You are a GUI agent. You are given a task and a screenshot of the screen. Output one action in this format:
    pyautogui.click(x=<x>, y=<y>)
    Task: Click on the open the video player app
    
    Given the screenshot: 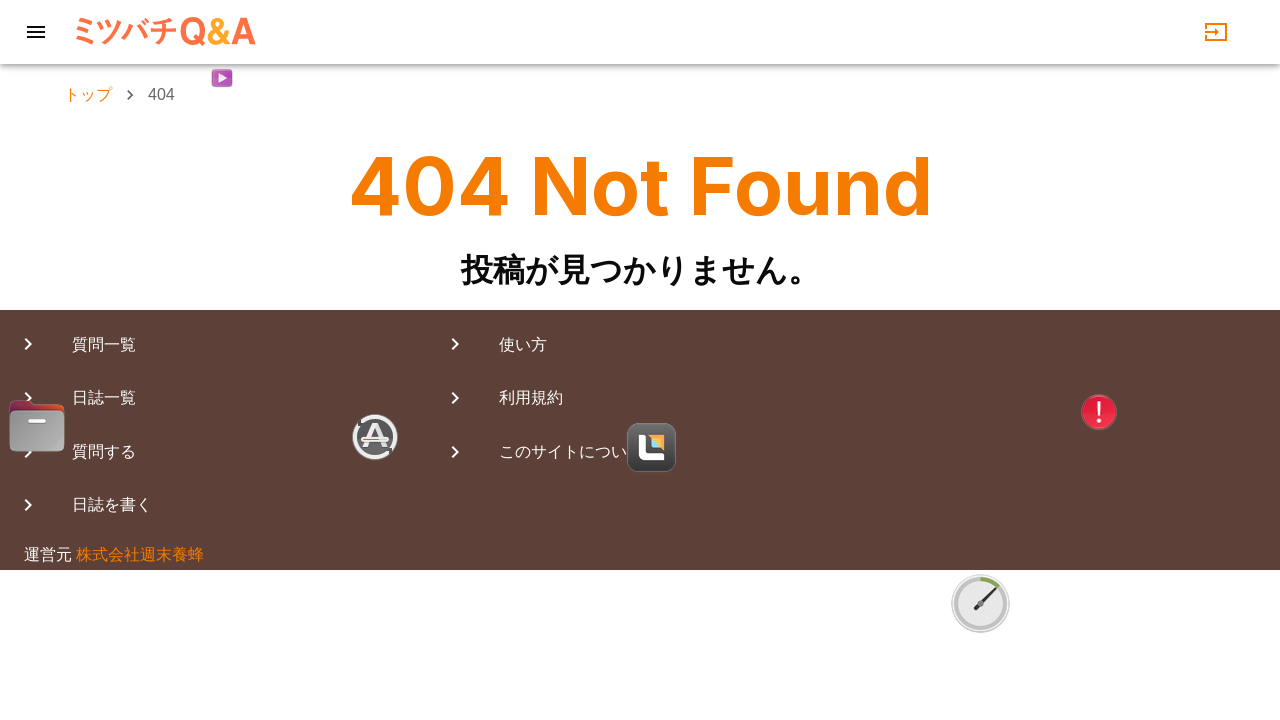 What is the action you would take?
    pyautogui.click(x=222, y=78)
    